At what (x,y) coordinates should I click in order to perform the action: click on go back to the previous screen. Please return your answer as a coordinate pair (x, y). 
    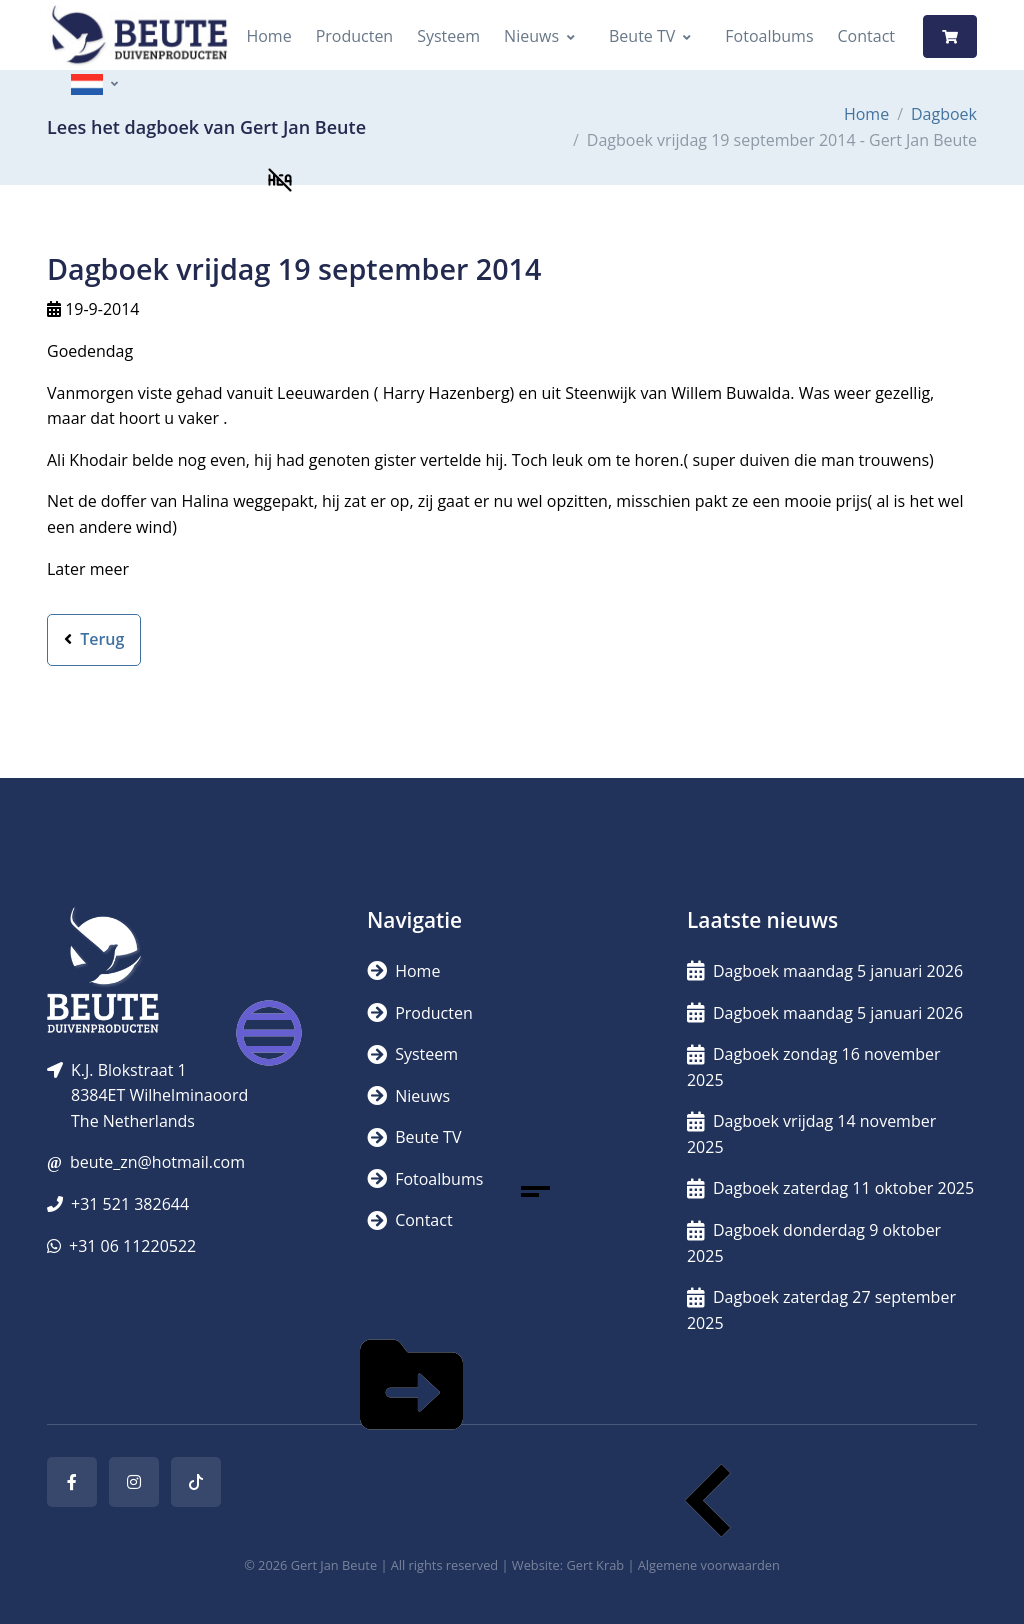
    Looking at the image, I should click on (708, 1500).